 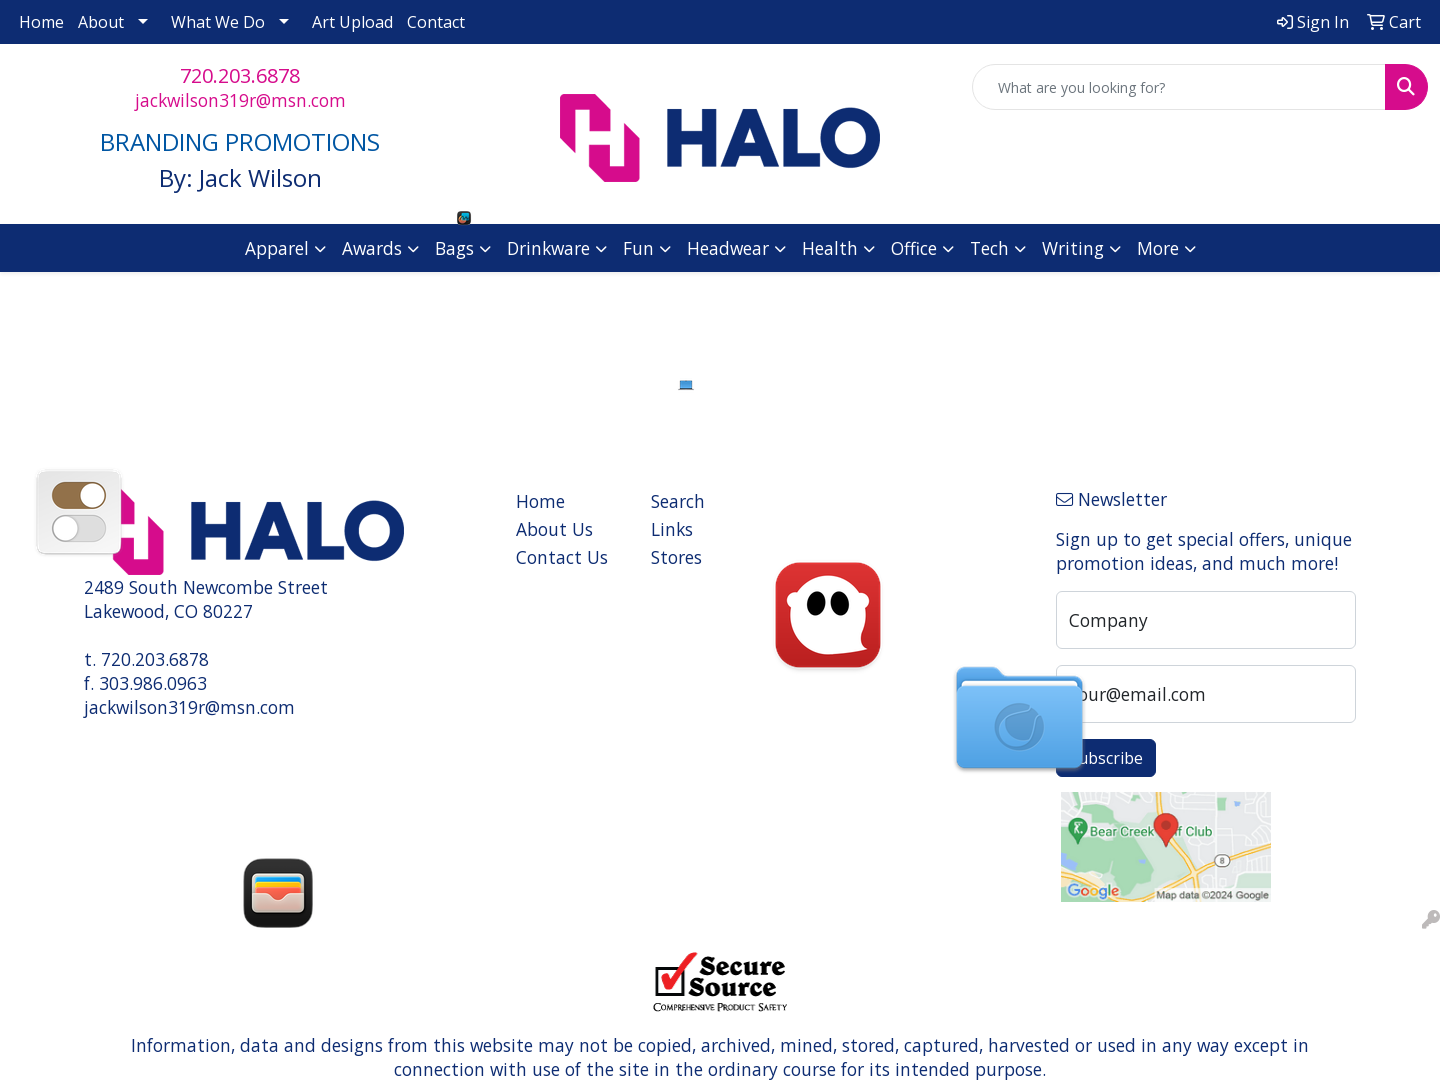 I want to click on open desktop preferences or settings, so click(x=79, y=512).